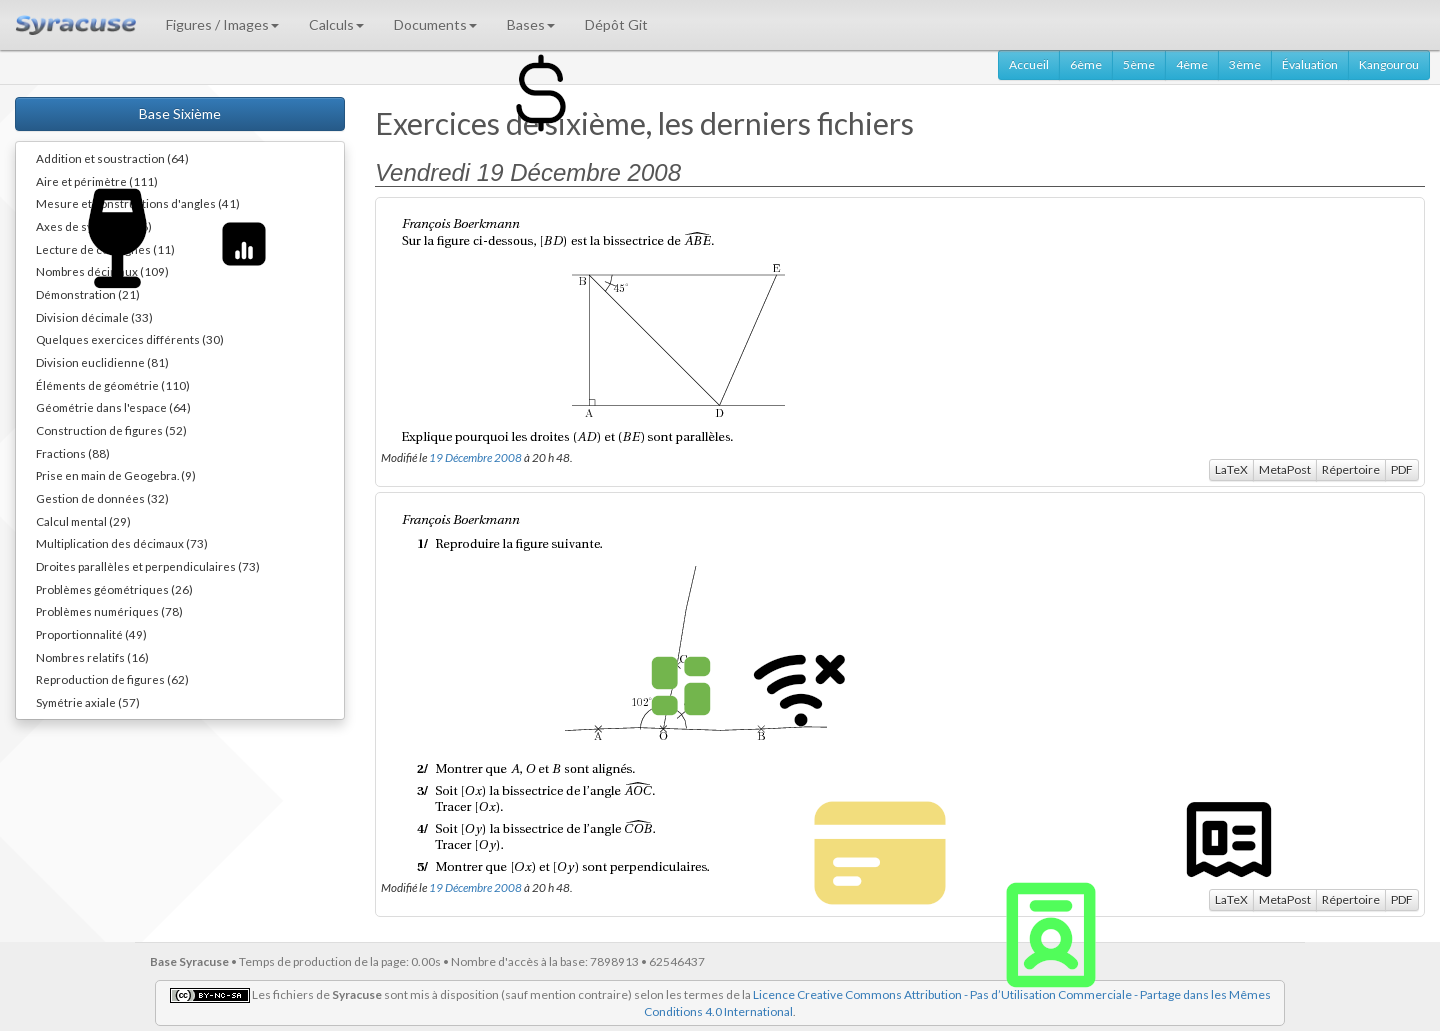  Describe the element at coordinates (244, 244) in the screenshot. I see `align content to bottom center of container` at that location.